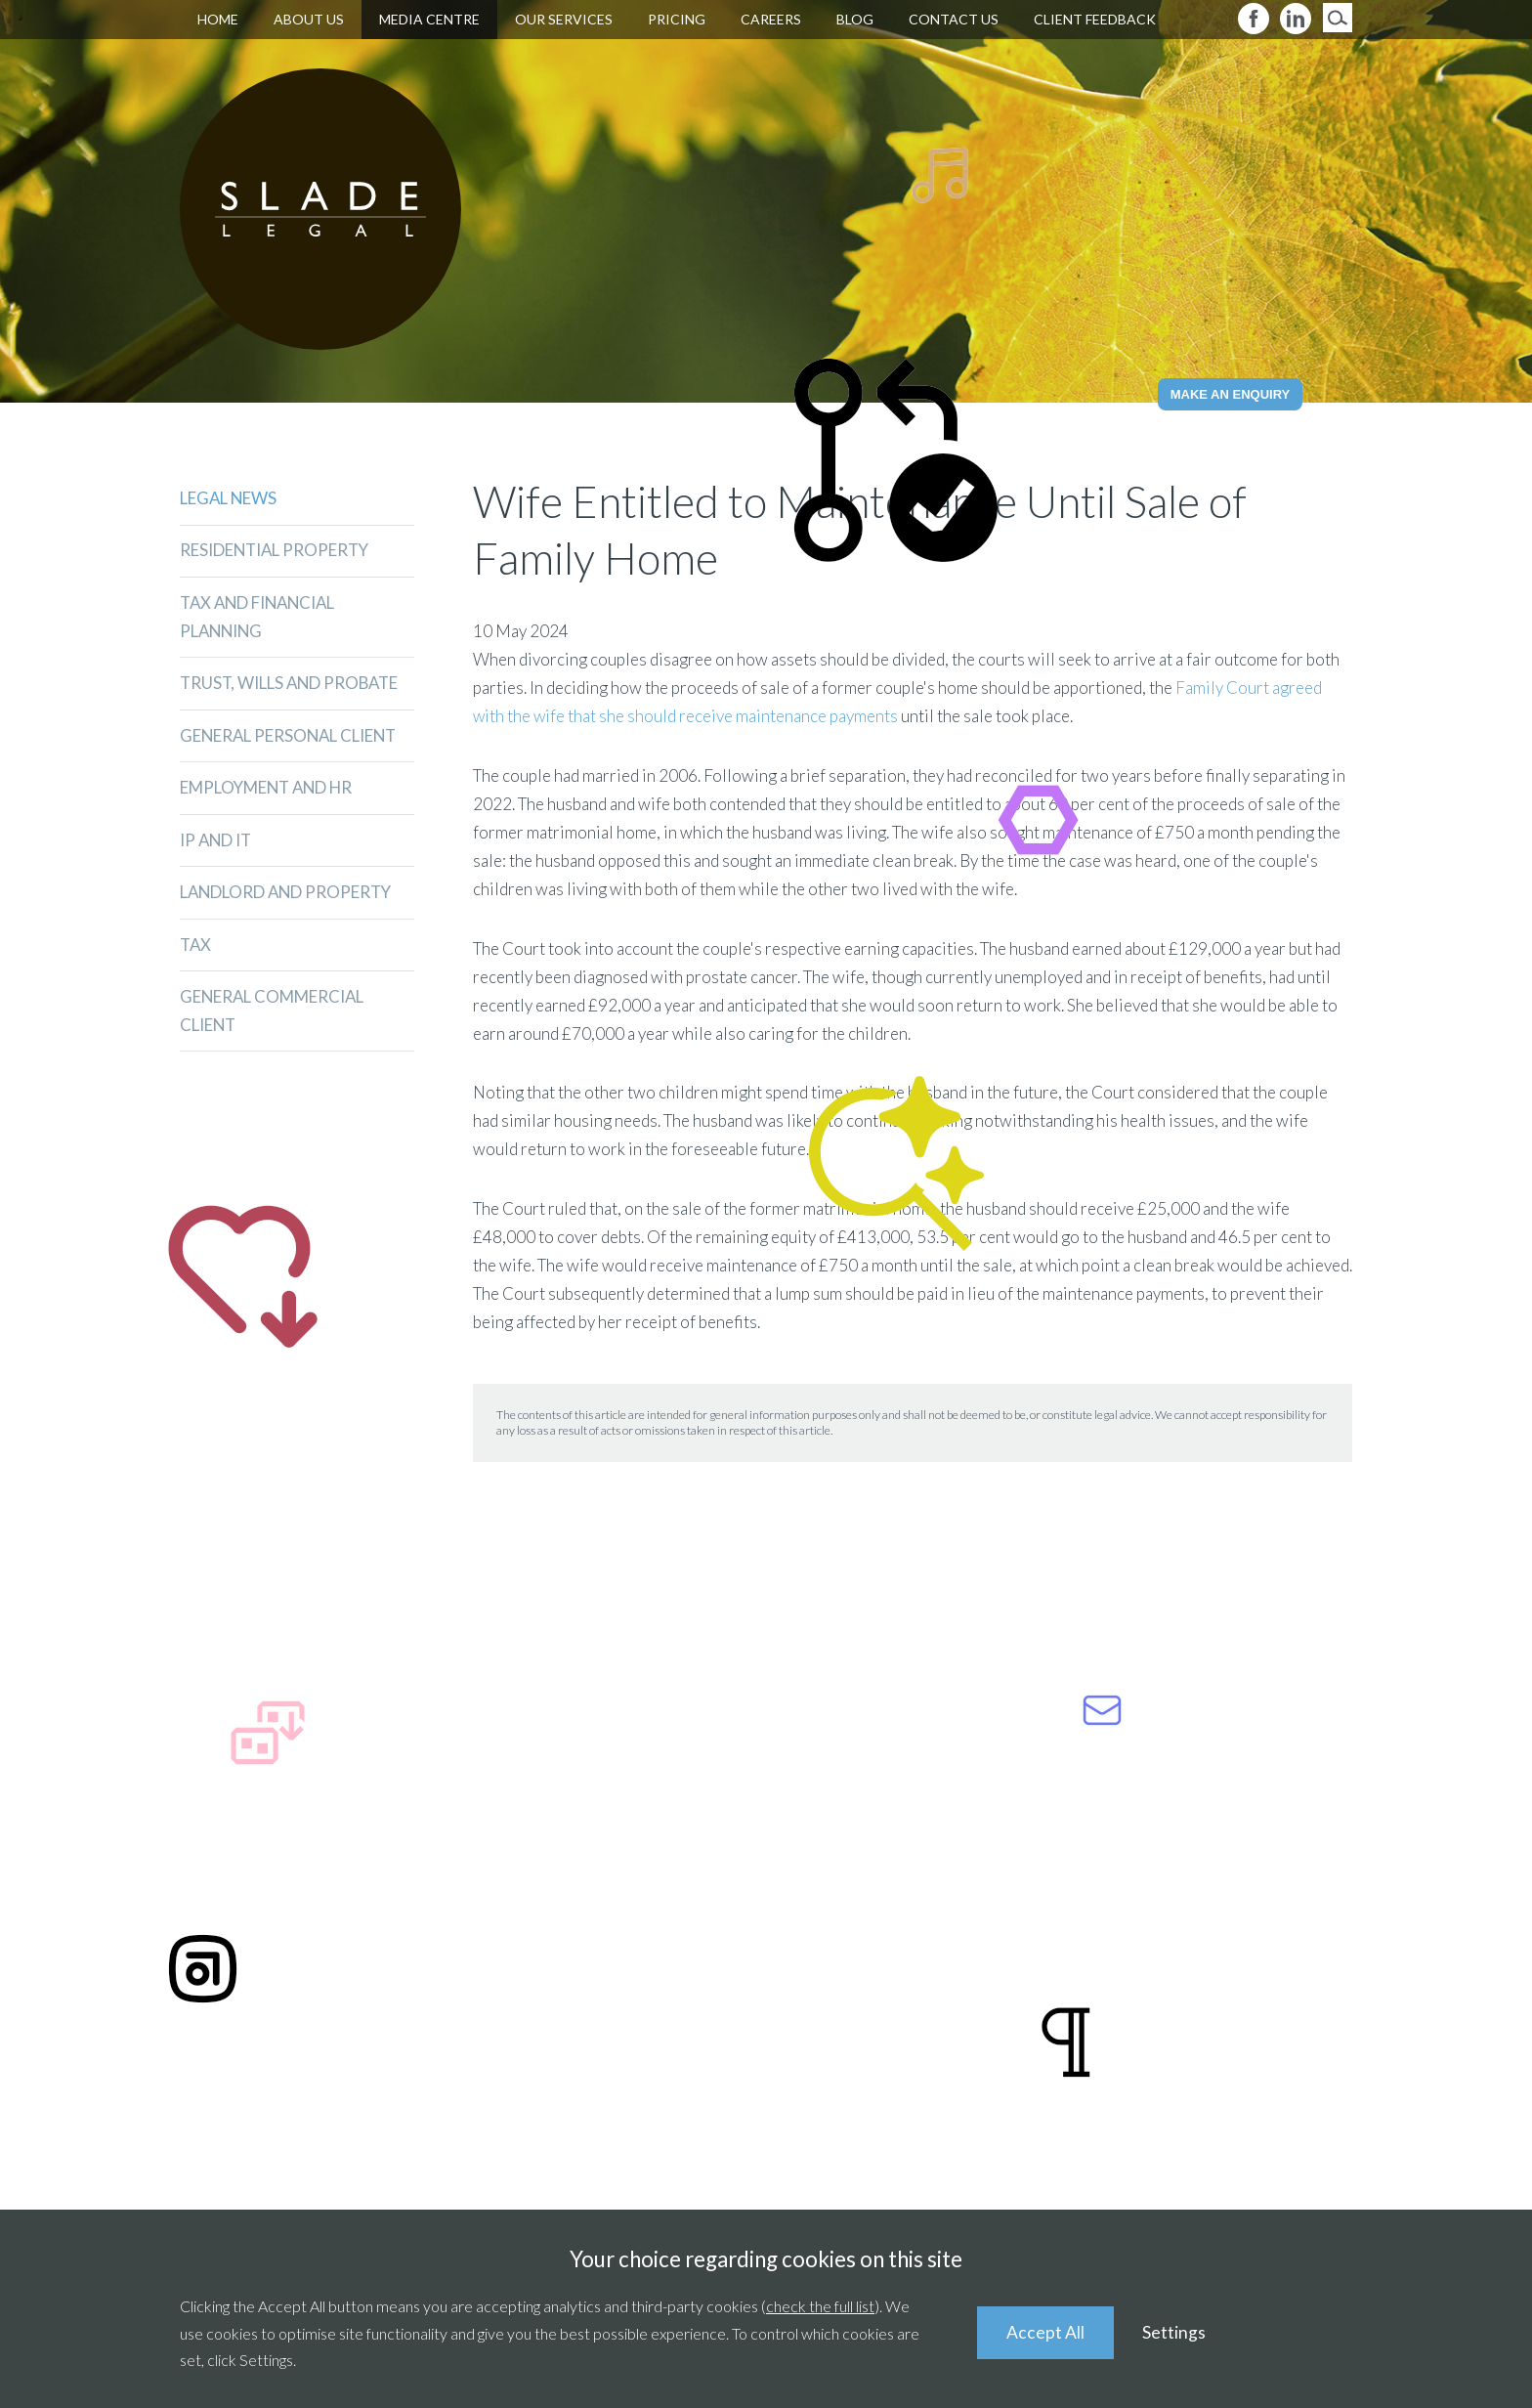  I want to click on abstract design platform logo, so click(202, 1968).